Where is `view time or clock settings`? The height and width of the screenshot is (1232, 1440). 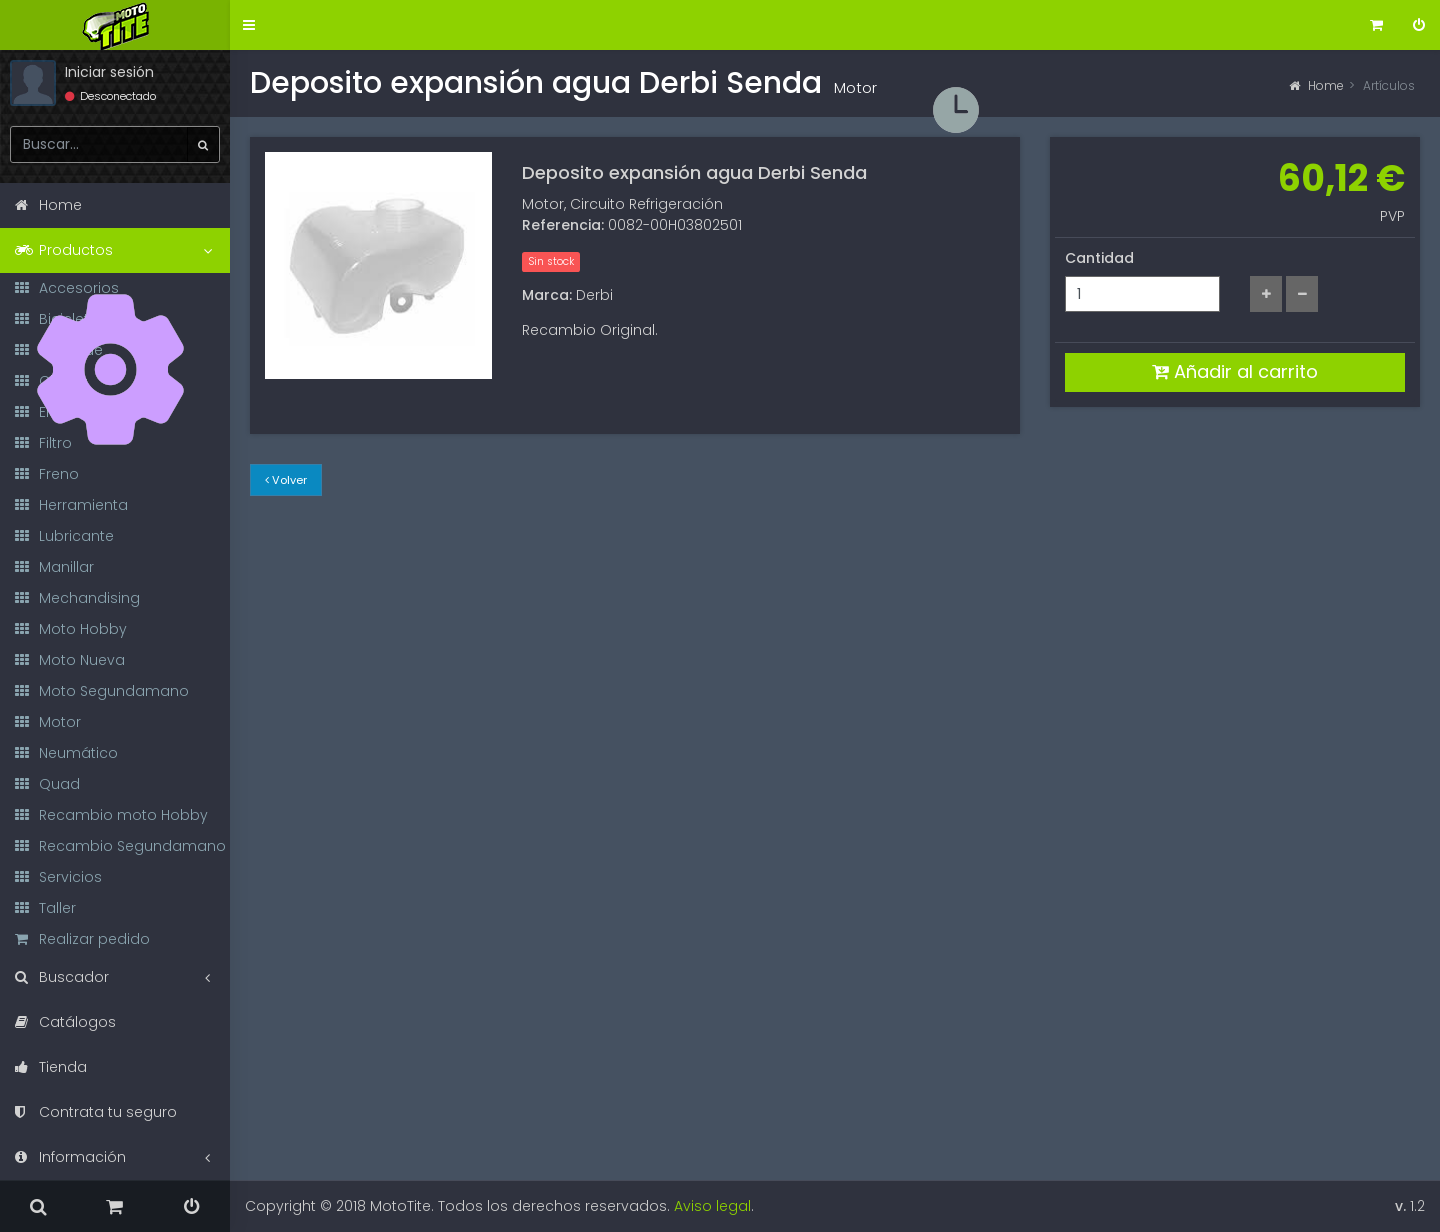
view time or clock settings is located at coordinates (956, 110).